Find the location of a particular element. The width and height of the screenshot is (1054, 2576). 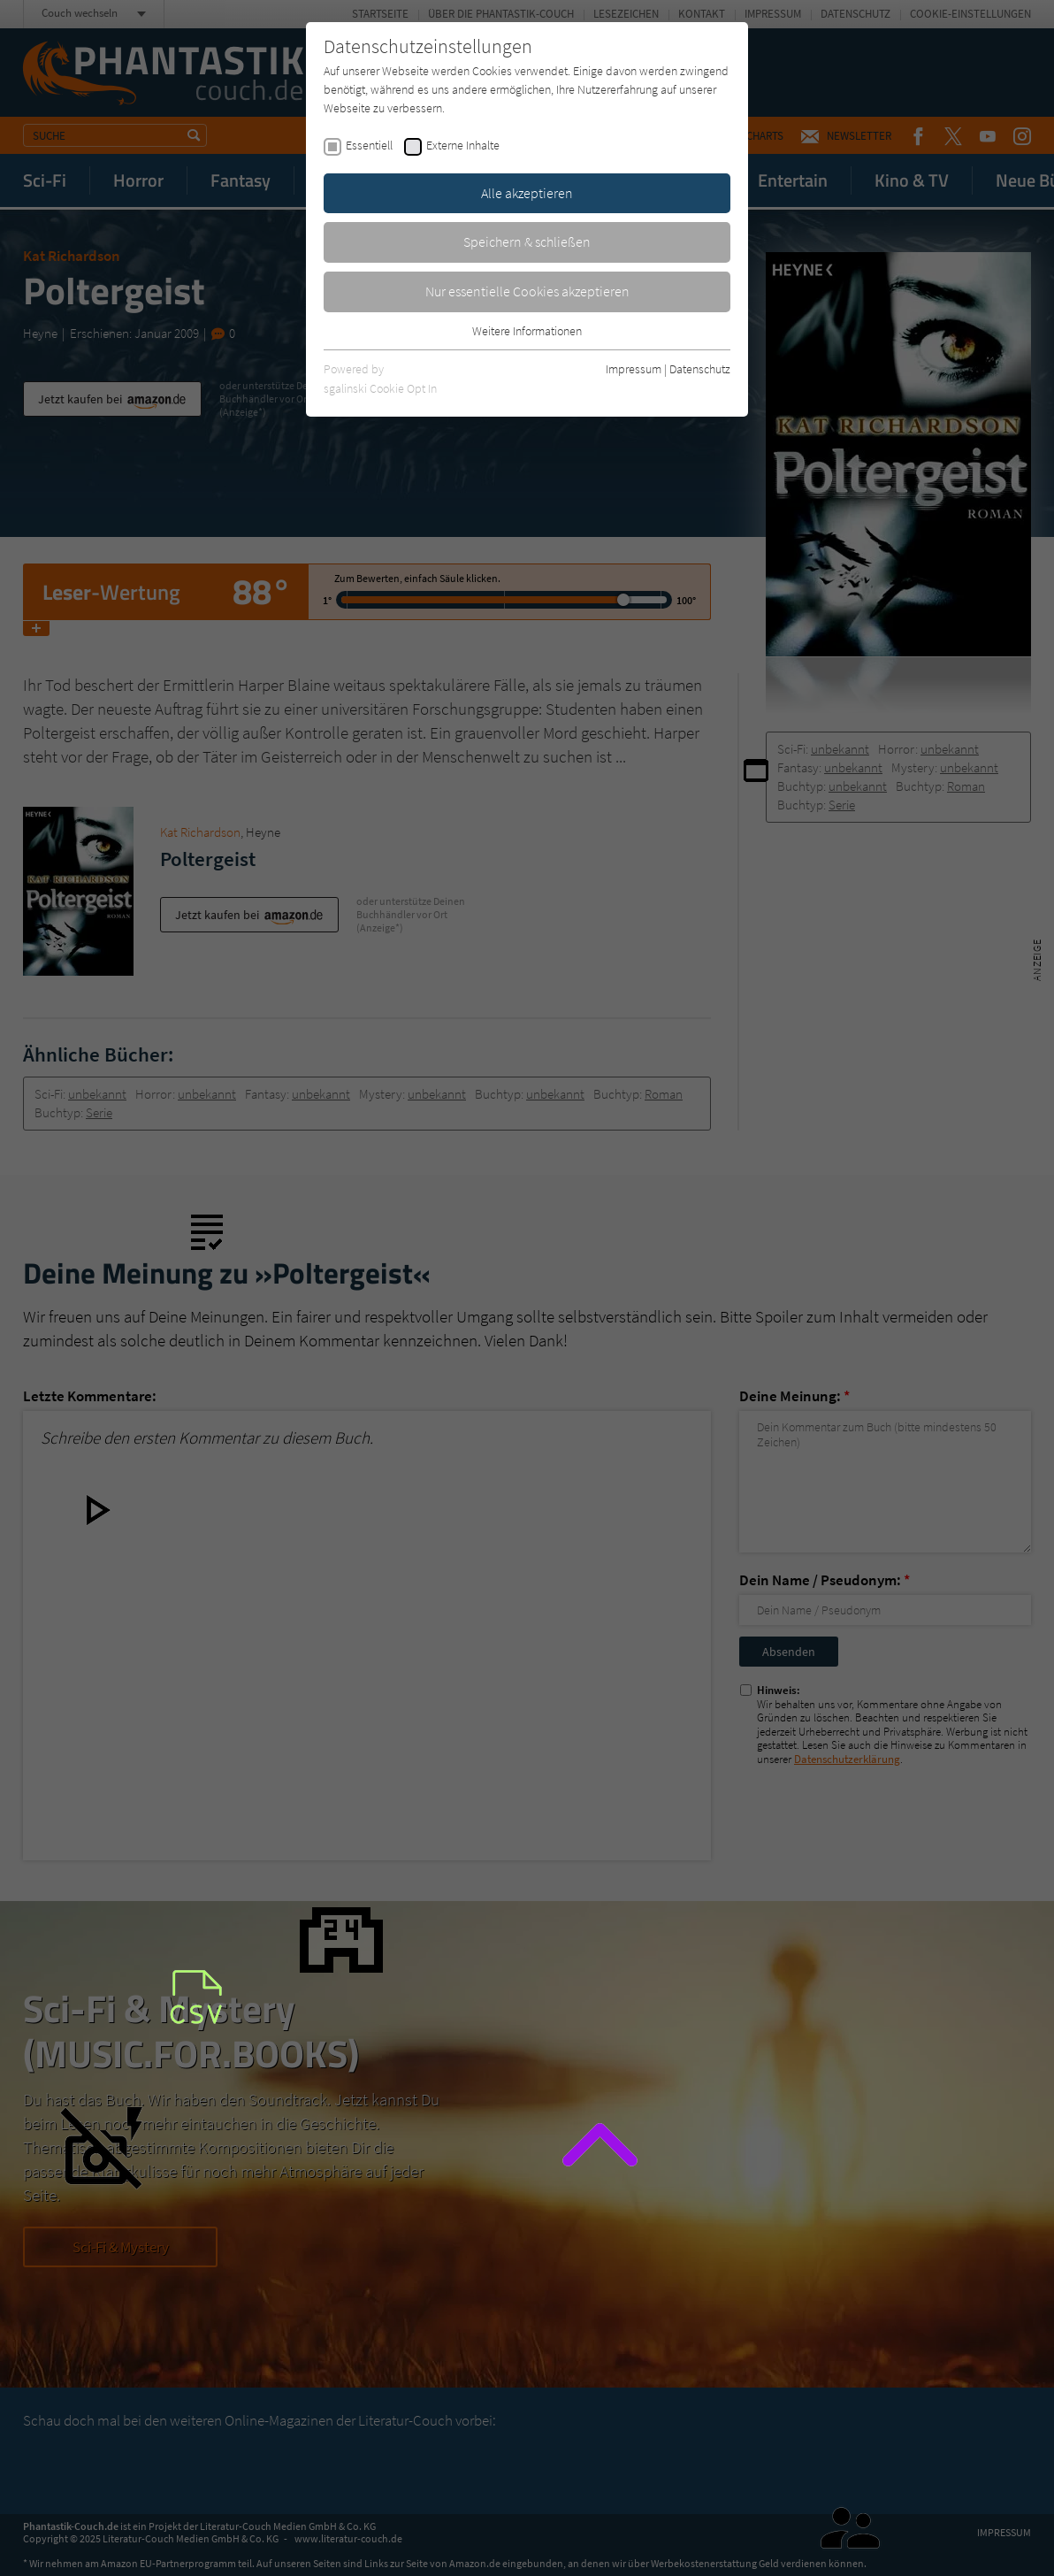

open or view a CSV file is located at coordinates (197, 1999).